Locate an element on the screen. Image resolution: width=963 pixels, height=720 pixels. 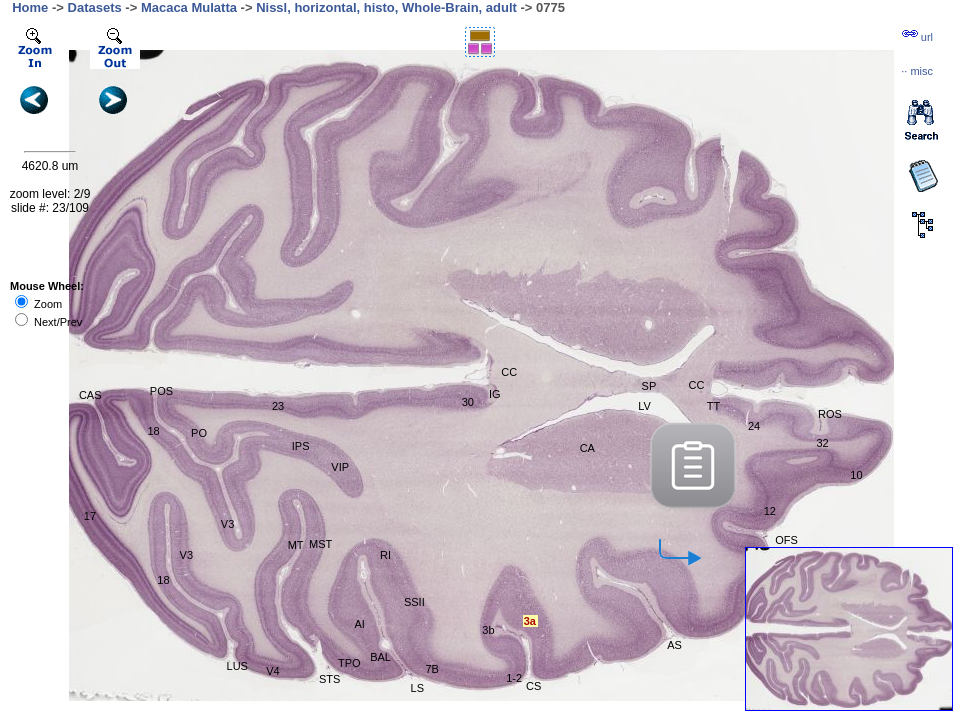
select all items in the current view is located at coordinates (480, 42).